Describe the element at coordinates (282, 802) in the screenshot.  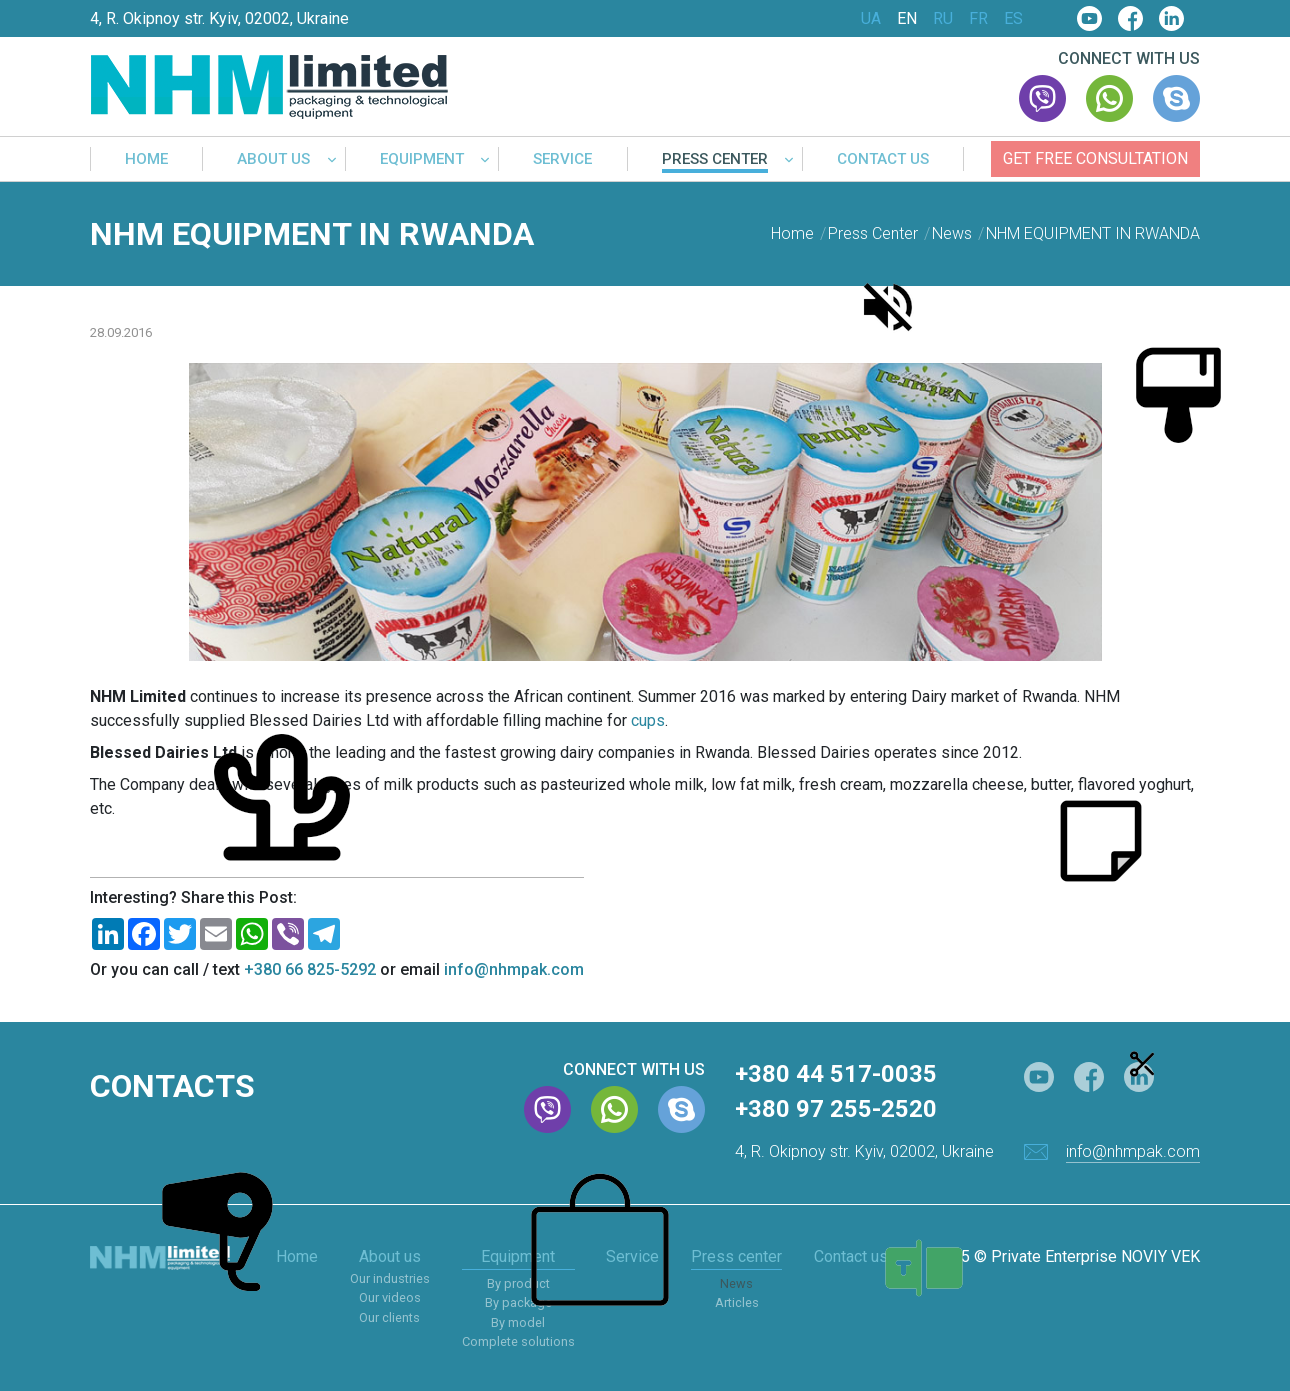
I see `indicates desert or arid climate theme` at that location.